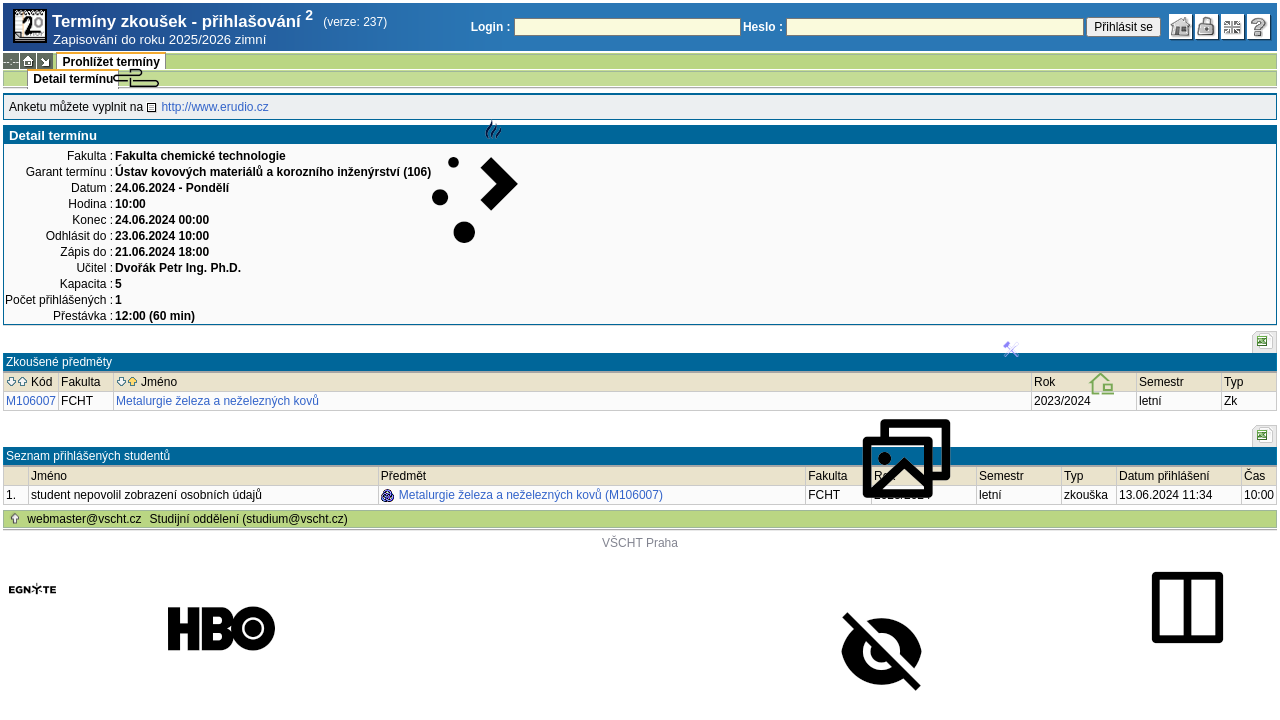  Describe the element at coordinates (221, 628) in the screenshot. I see `open the HBO streaming app` at that location.